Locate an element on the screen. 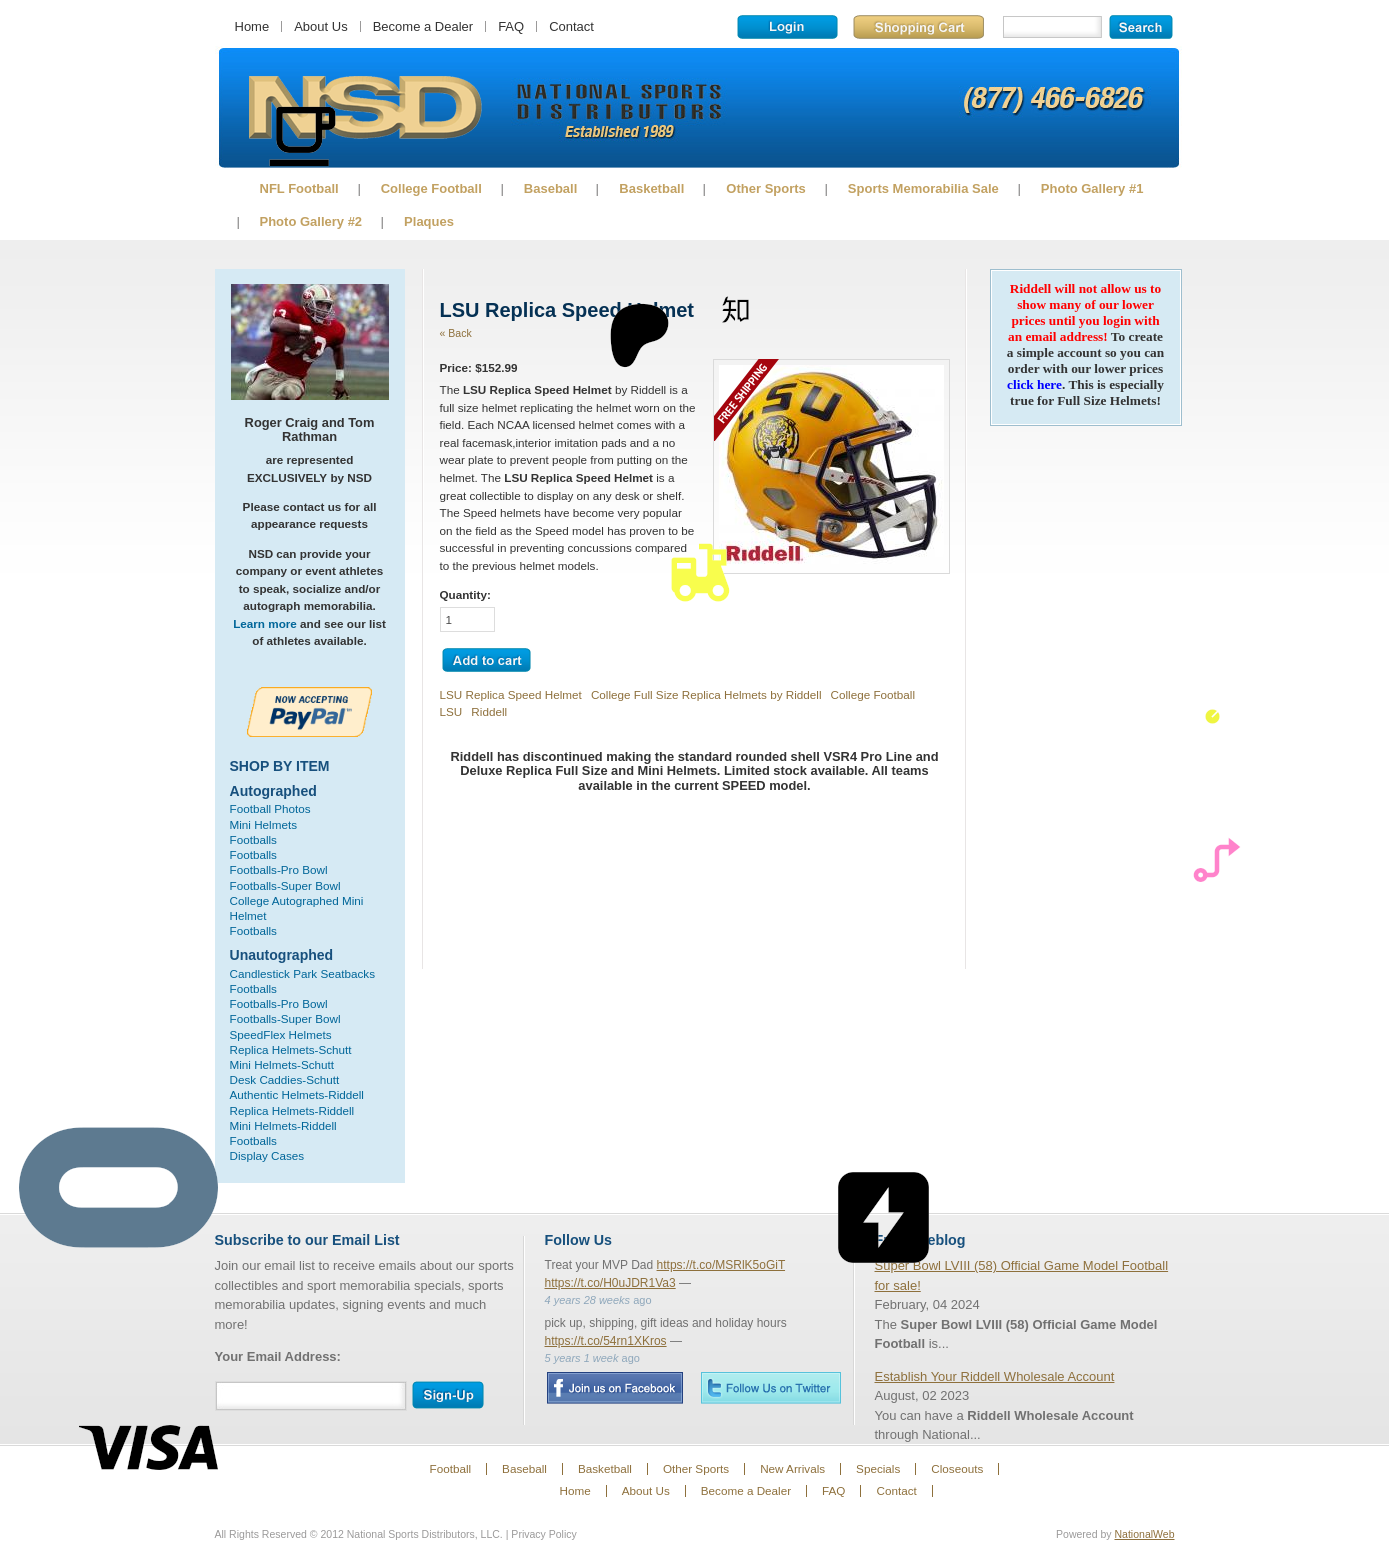 The width and height of the screenshot is (1389, 1557). open Oculus VR app or settings is located at coordinates (118, 1187).